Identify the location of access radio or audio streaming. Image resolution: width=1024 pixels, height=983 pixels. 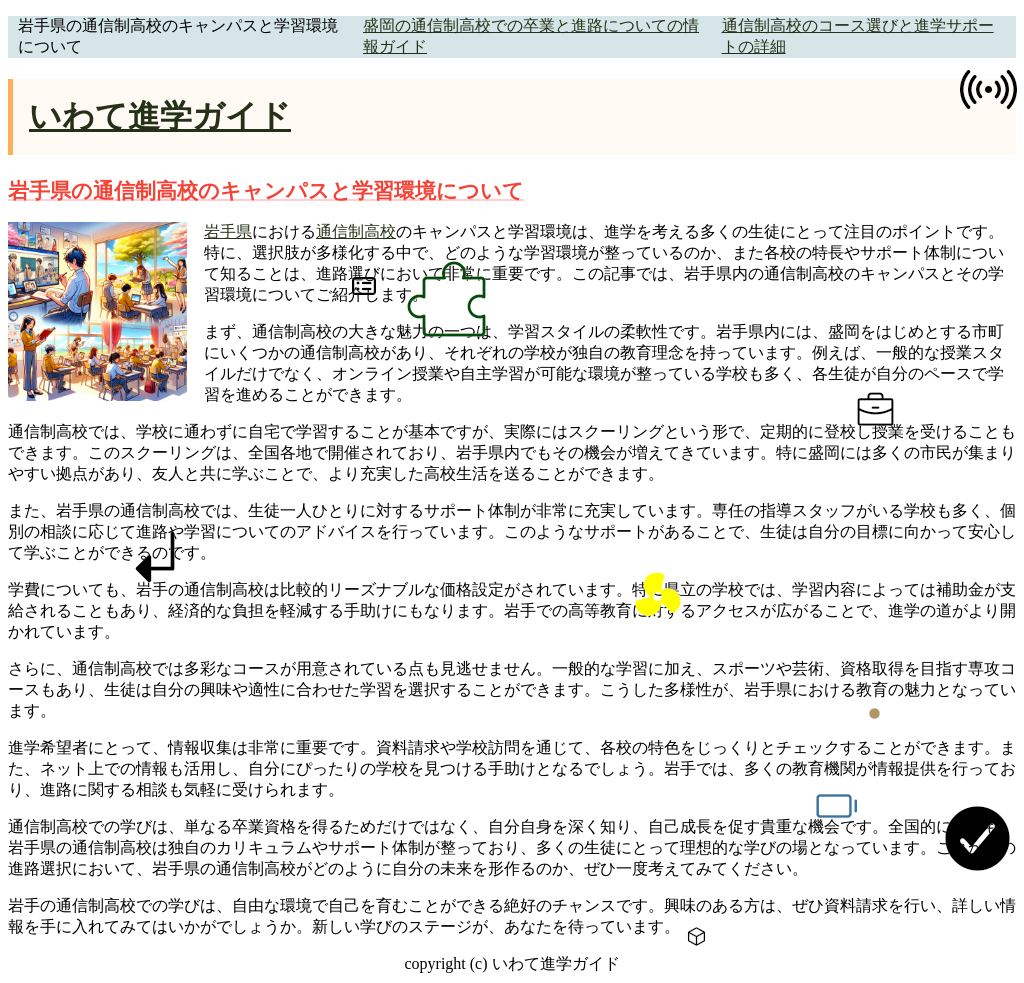
(988, 89).